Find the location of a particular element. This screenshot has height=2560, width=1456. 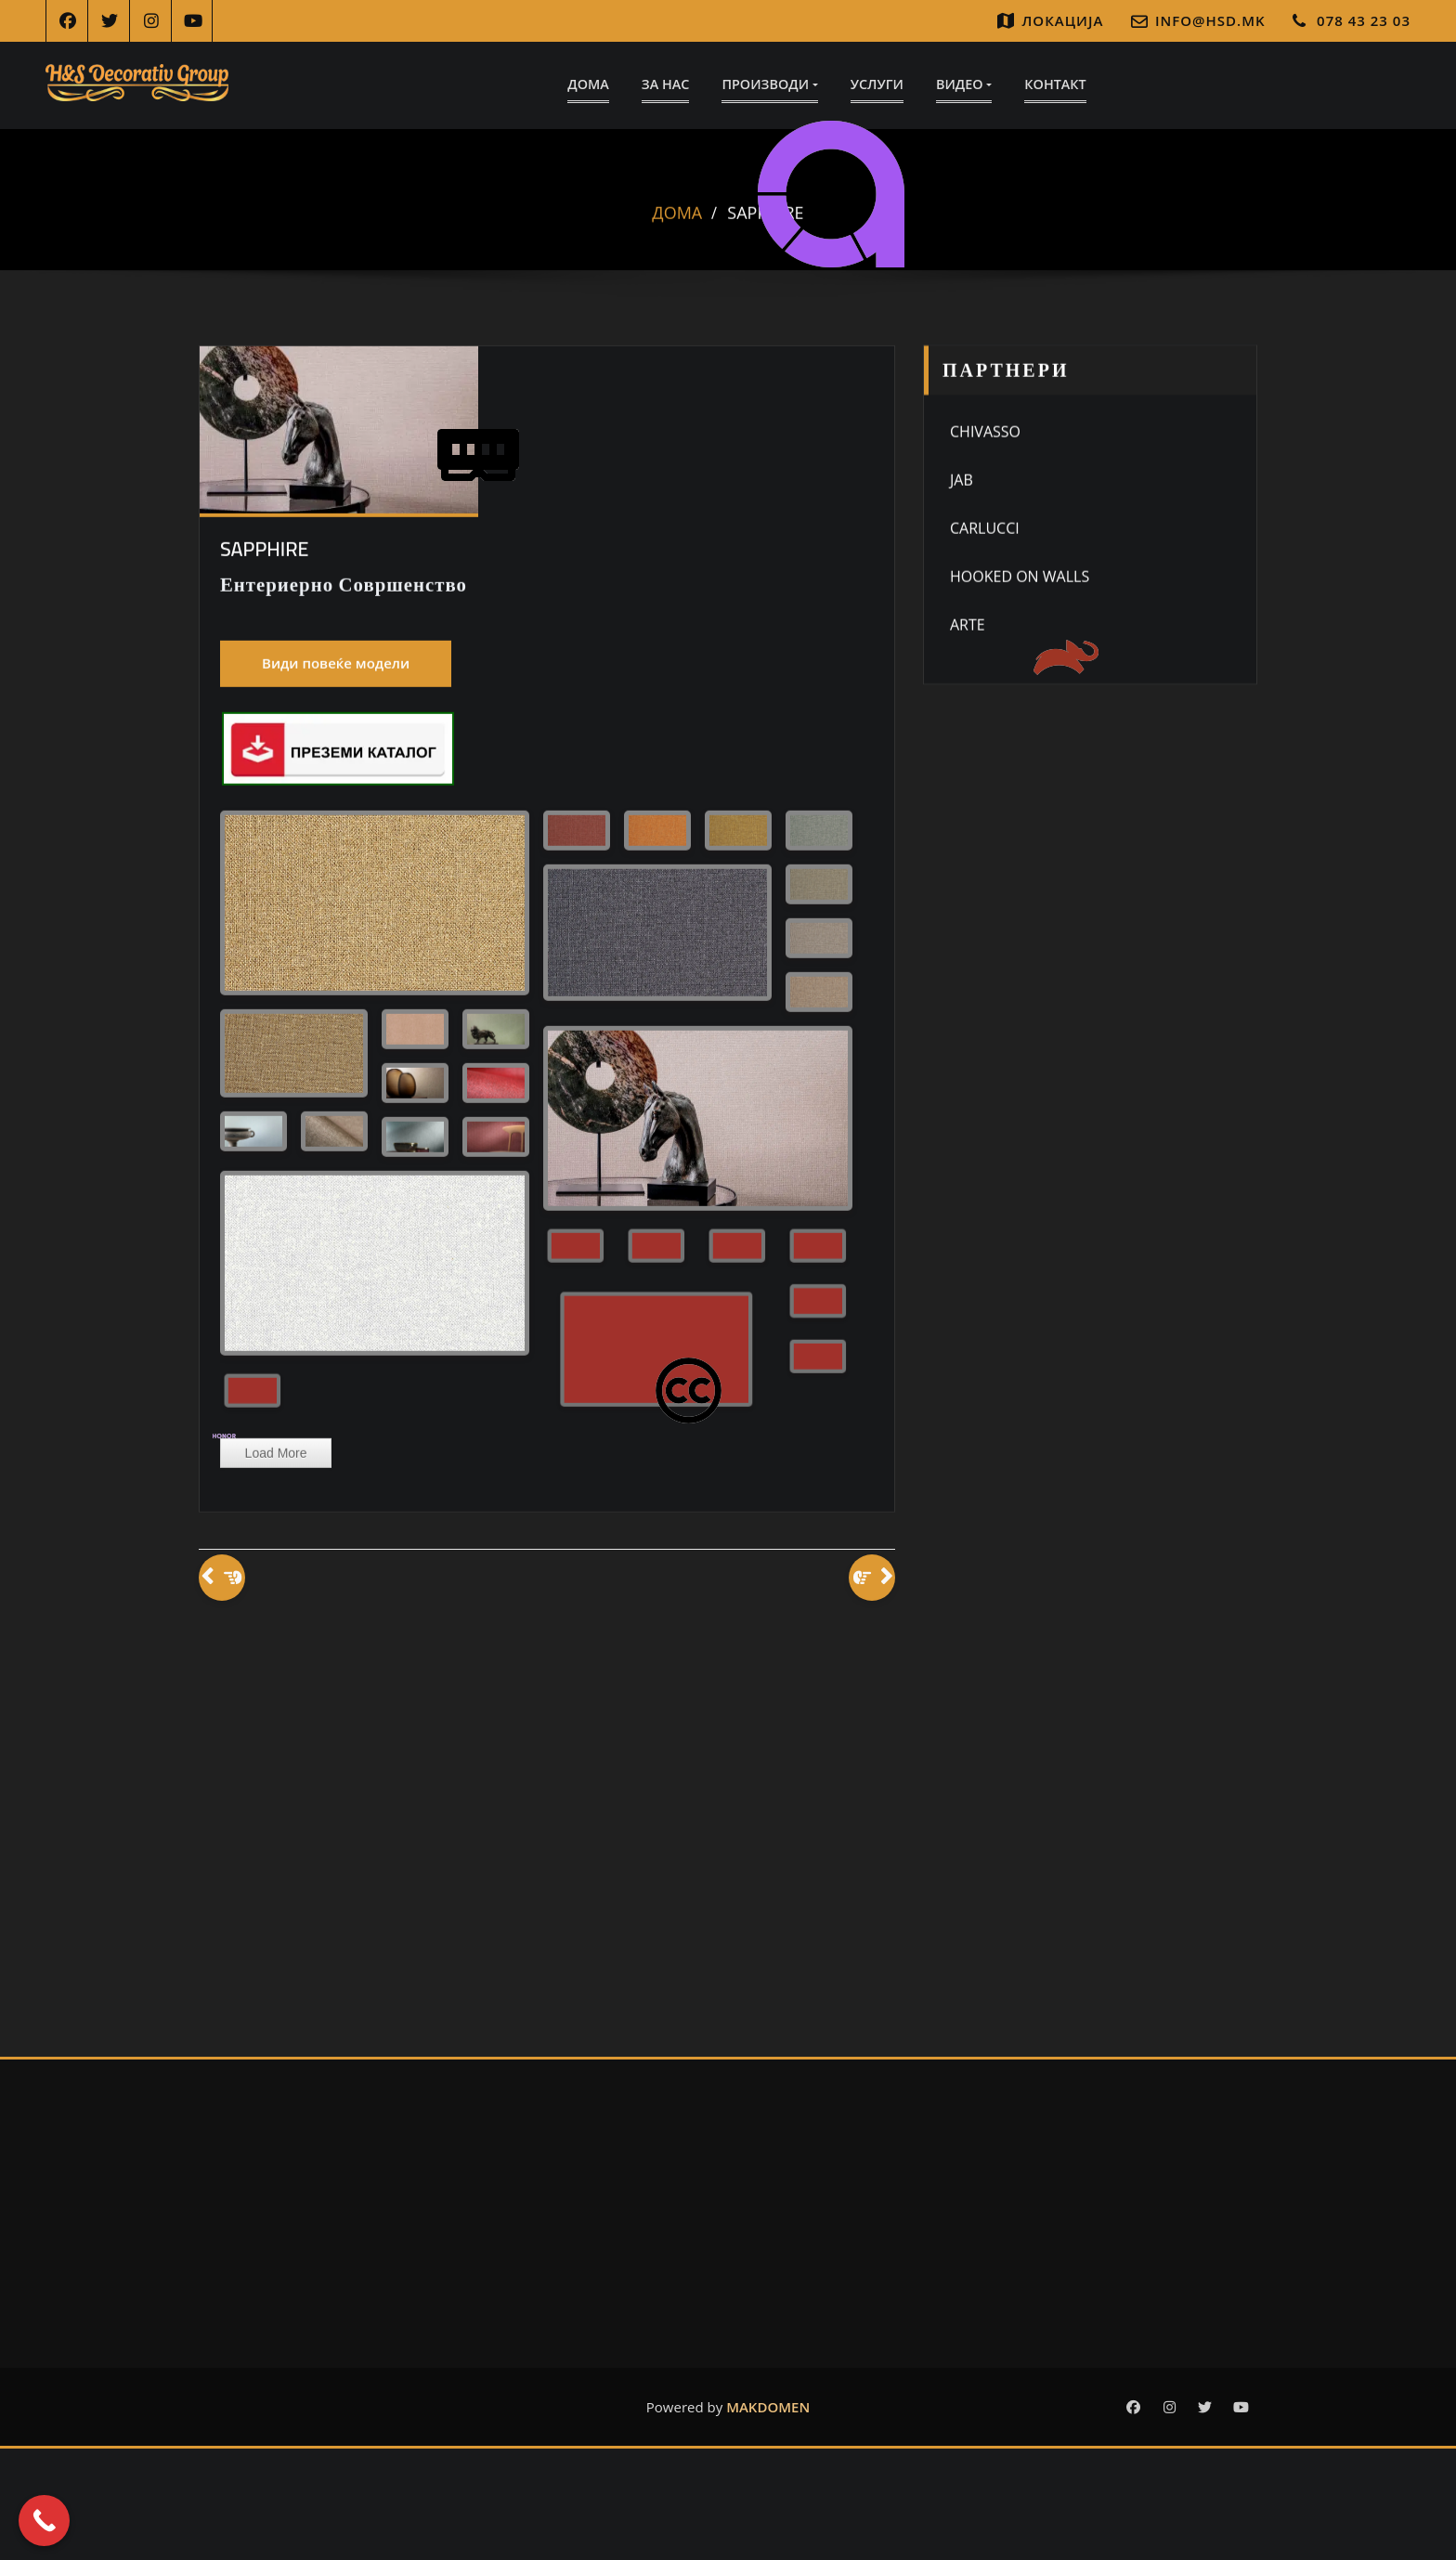

akaunting accounting software logo is located at coordinates (831, 194).